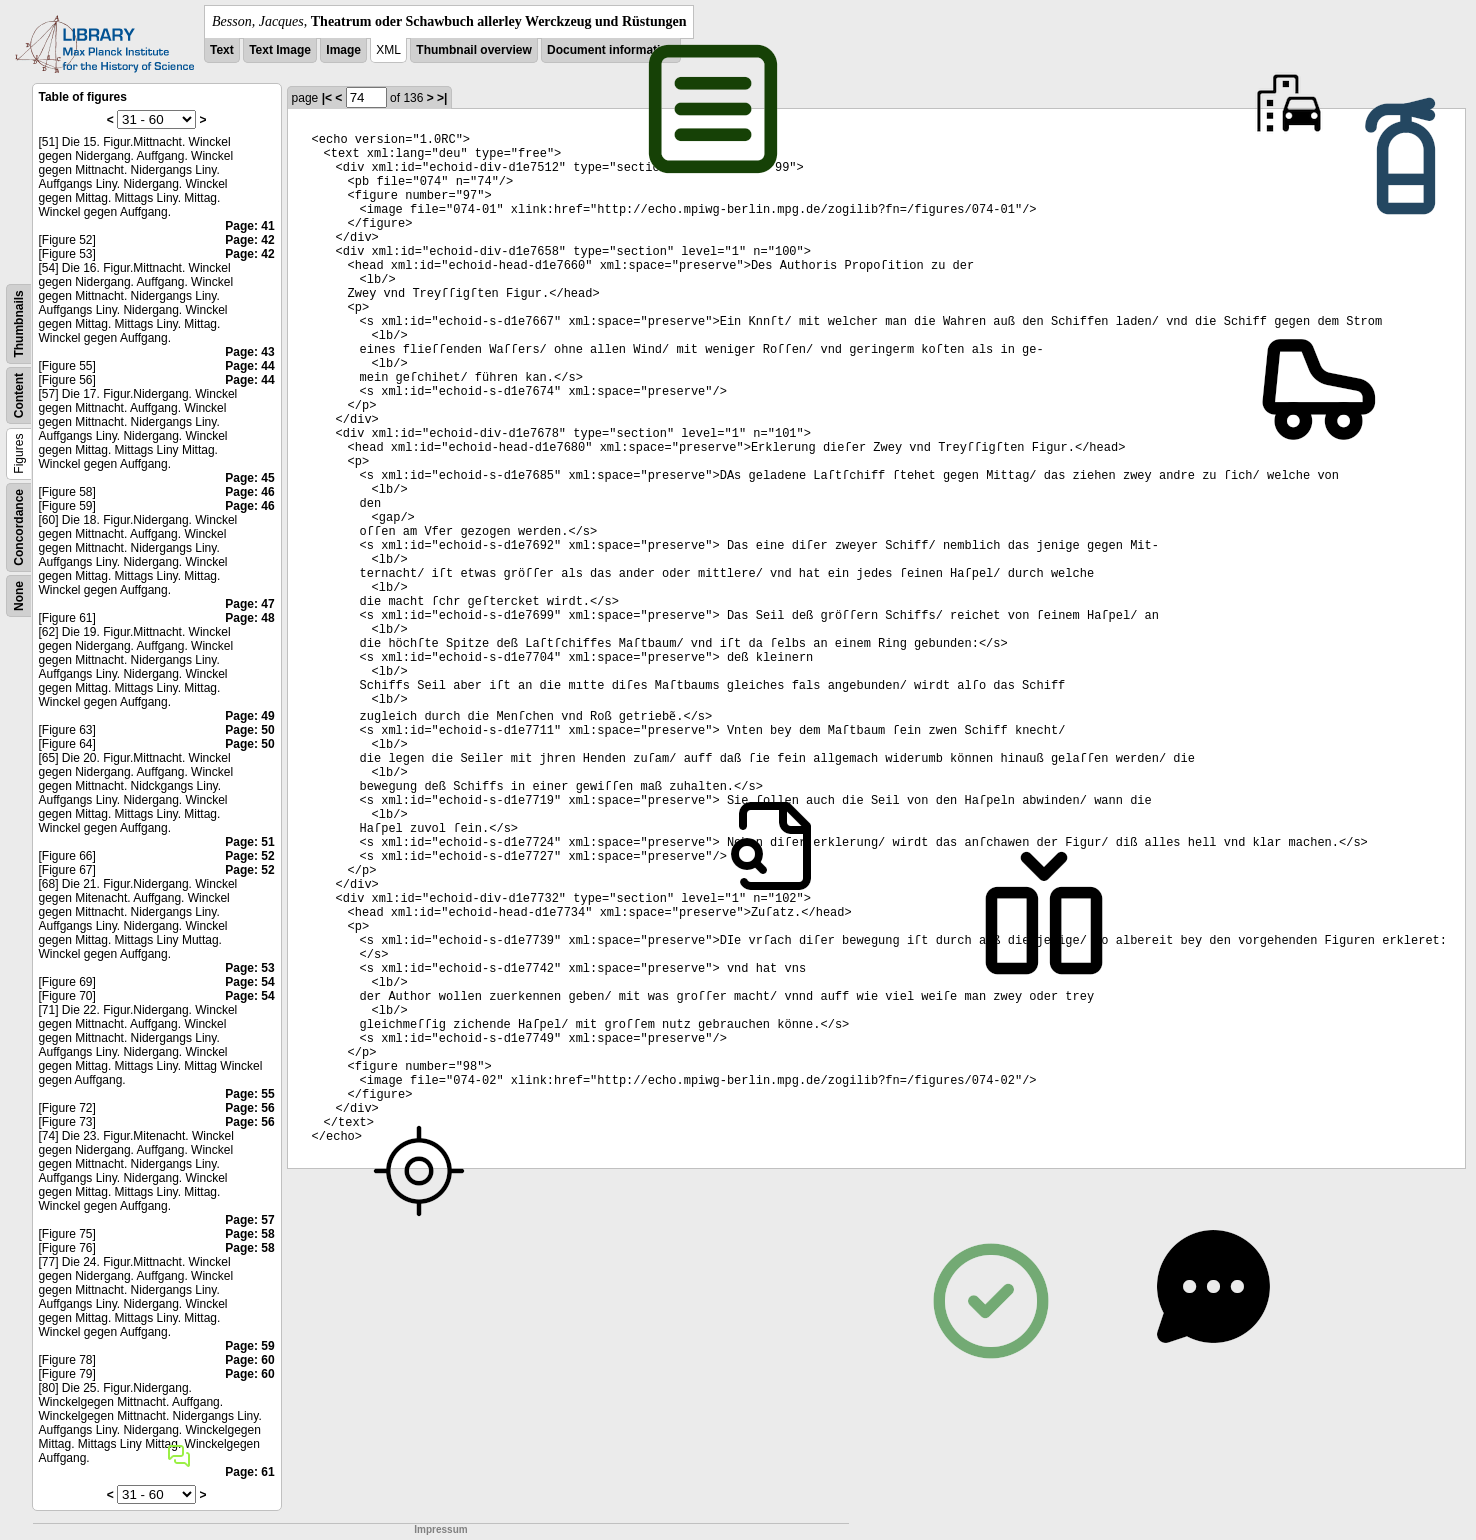 The height and width of the screenshot is (1540, 1476). Describe the element at coordinates (1406, 156) in the screenshot. I see `access fire safety information` at that location.